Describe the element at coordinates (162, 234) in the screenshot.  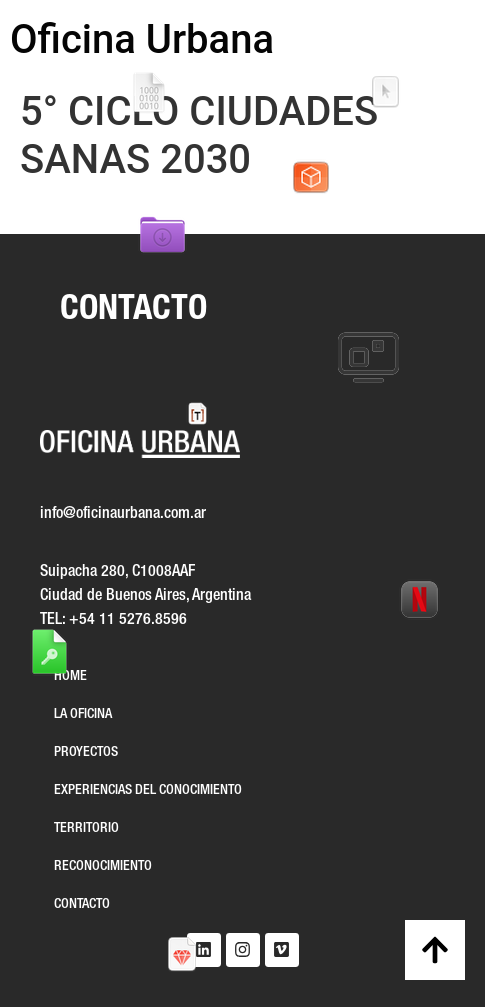
I see `access your downloads folder` at that location.